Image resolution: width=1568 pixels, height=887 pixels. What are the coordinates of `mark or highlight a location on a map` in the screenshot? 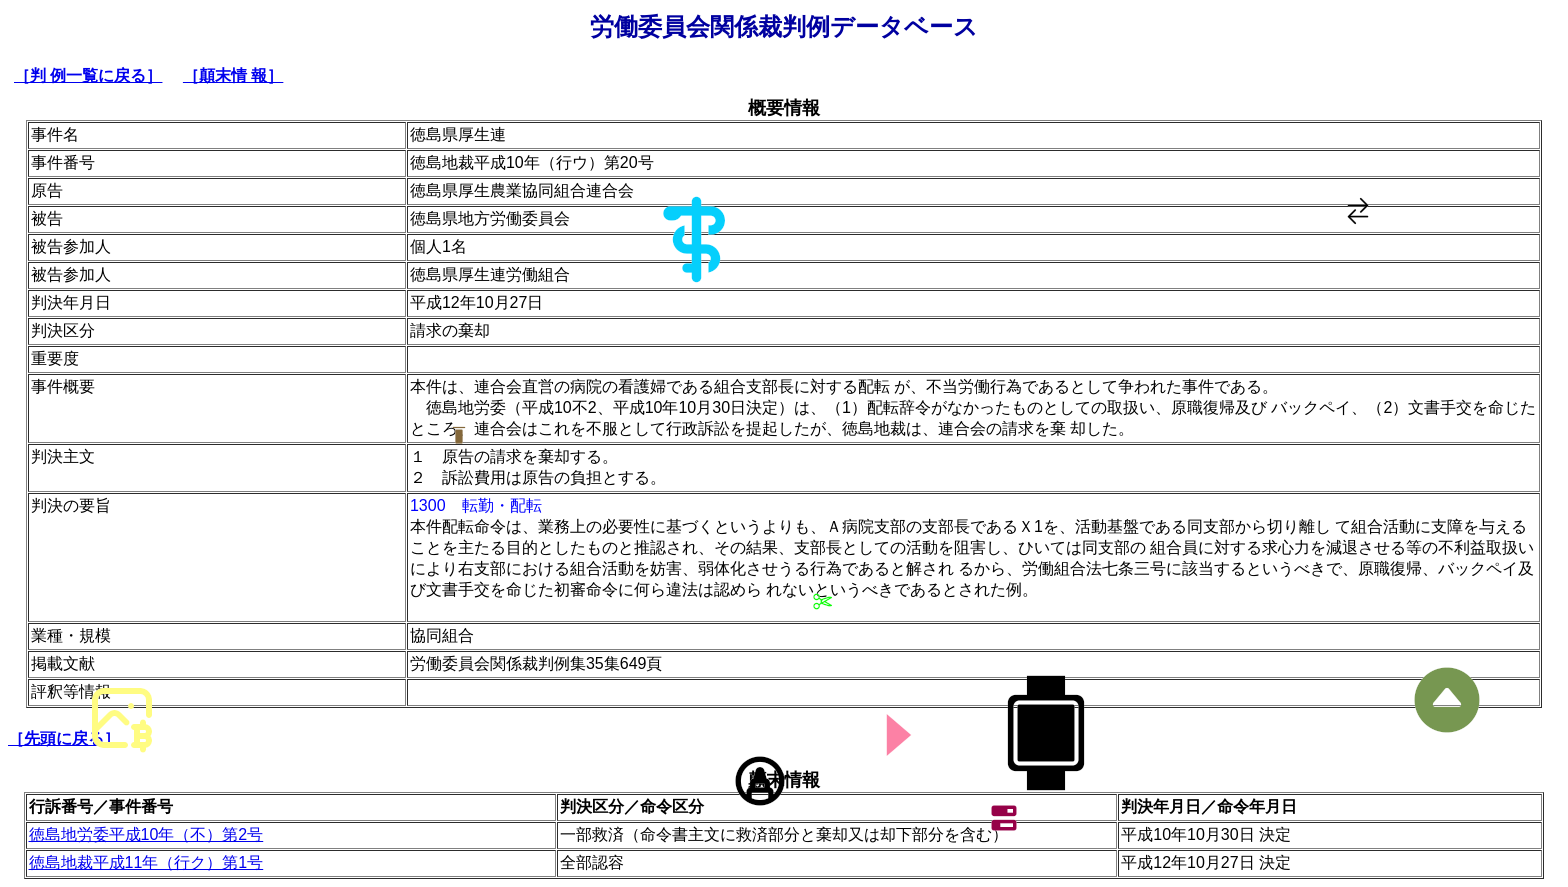 It's located at (760, 781).